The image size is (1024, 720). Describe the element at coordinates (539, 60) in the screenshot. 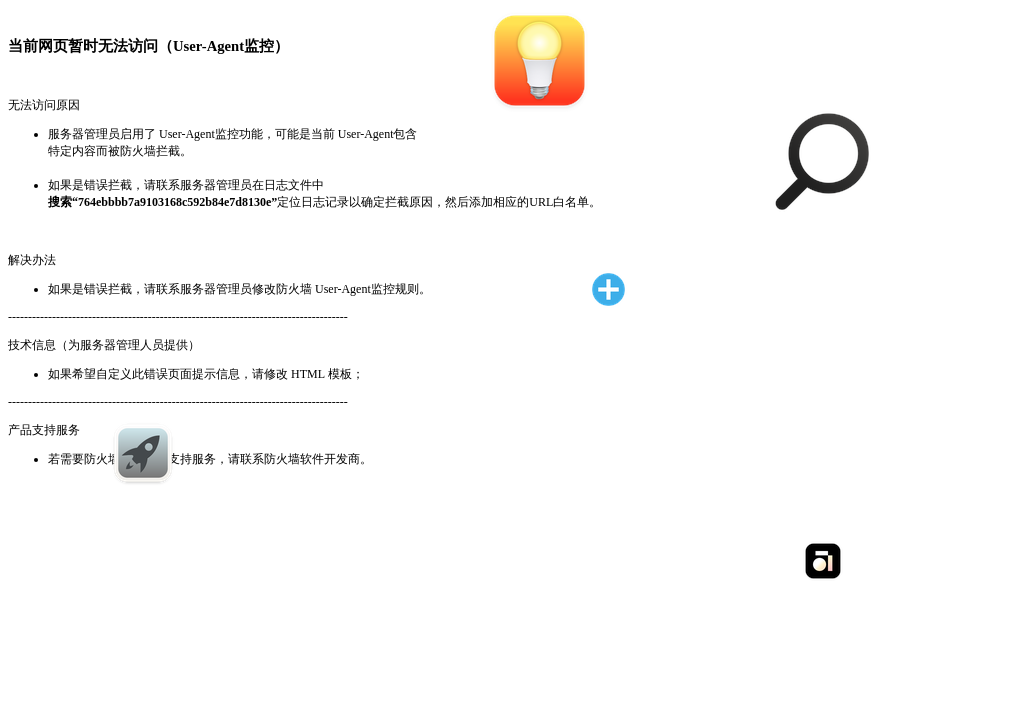

I see `open redshift to adjust screen color temperature` at that location.